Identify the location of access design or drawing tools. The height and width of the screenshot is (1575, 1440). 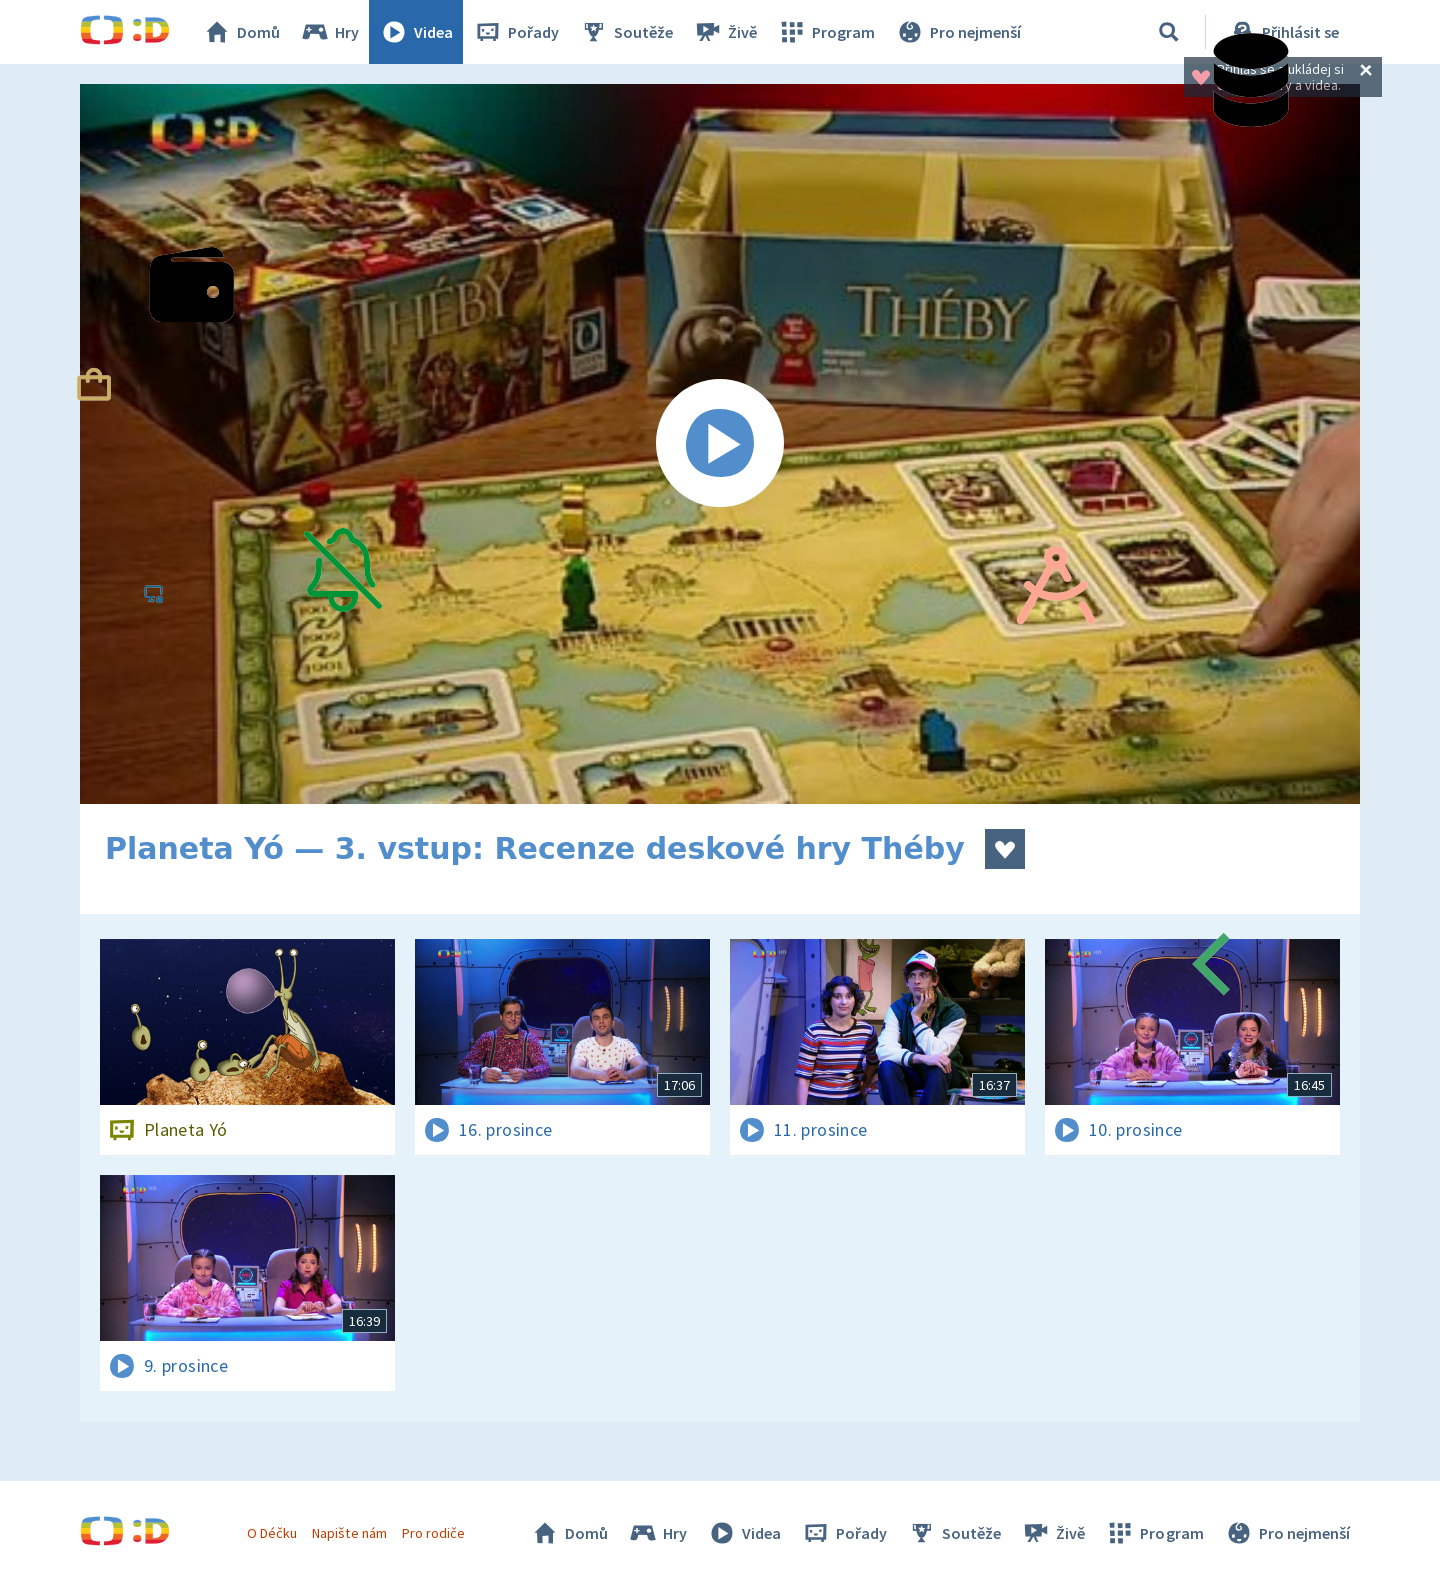
(1056, 585).